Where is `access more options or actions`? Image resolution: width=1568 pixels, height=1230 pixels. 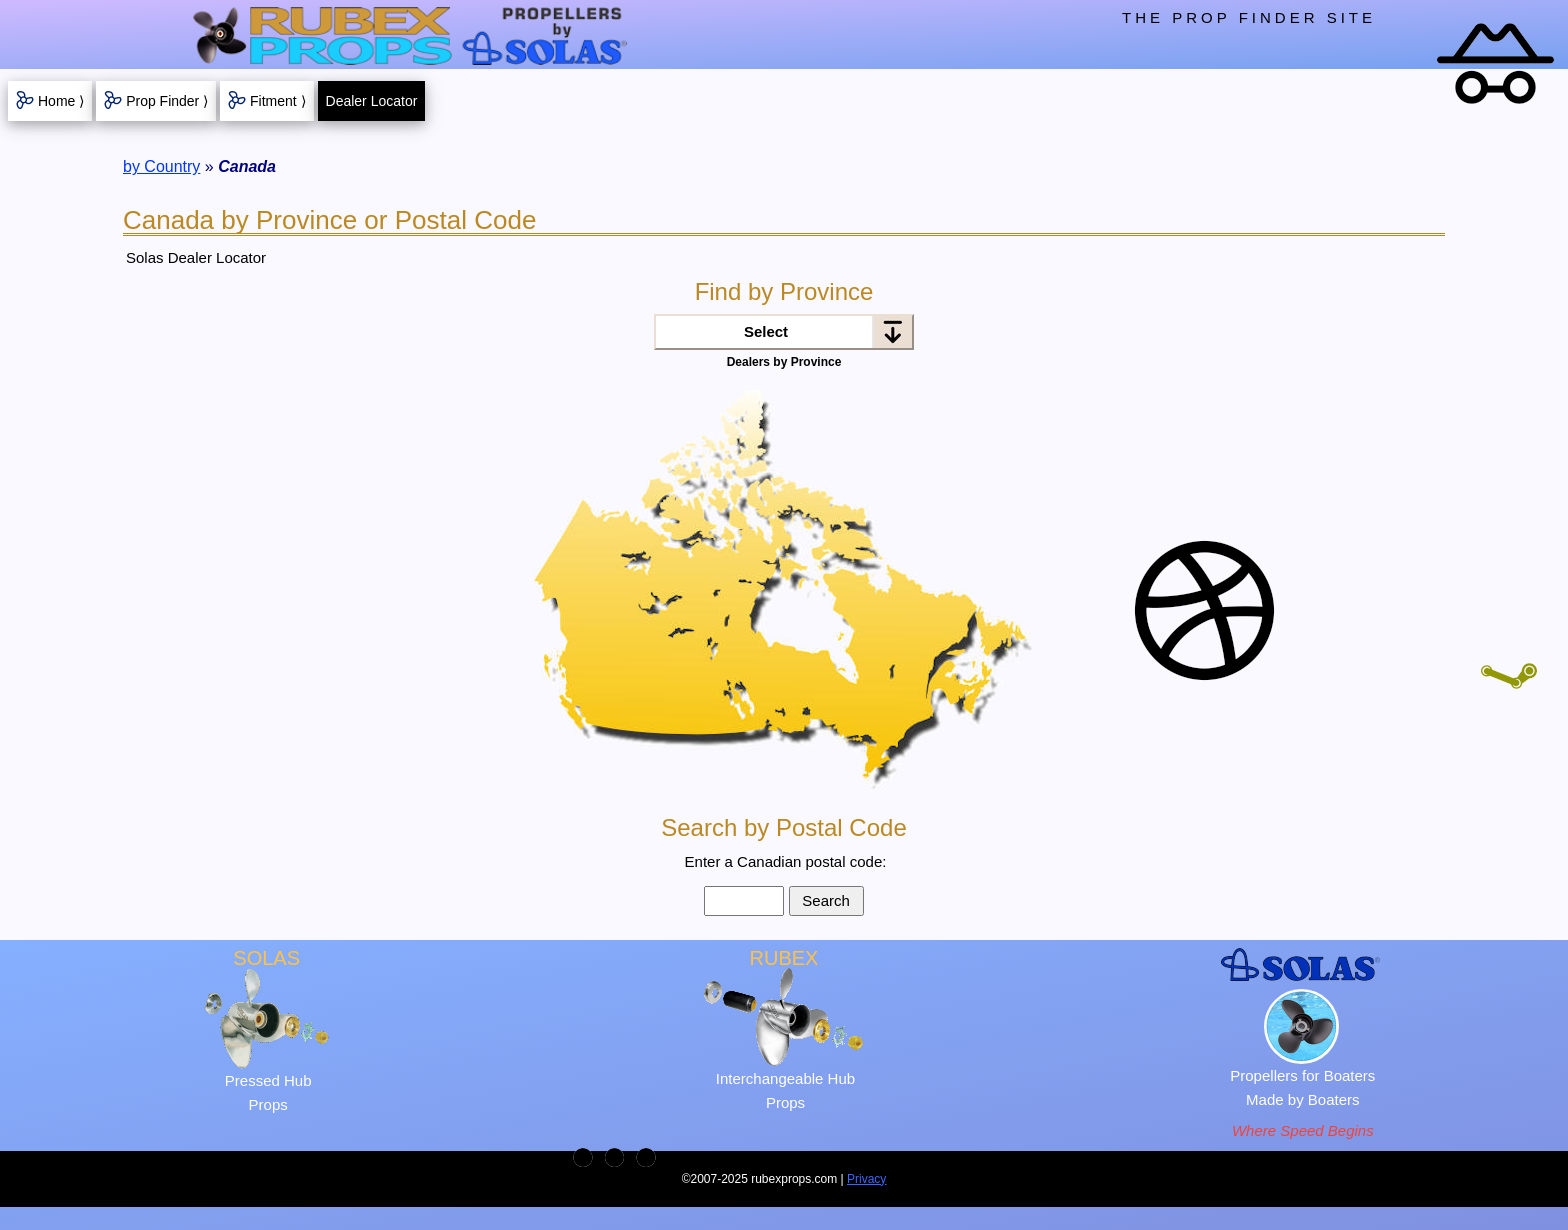 access more options or actions is located at coordinates (614, 1157).